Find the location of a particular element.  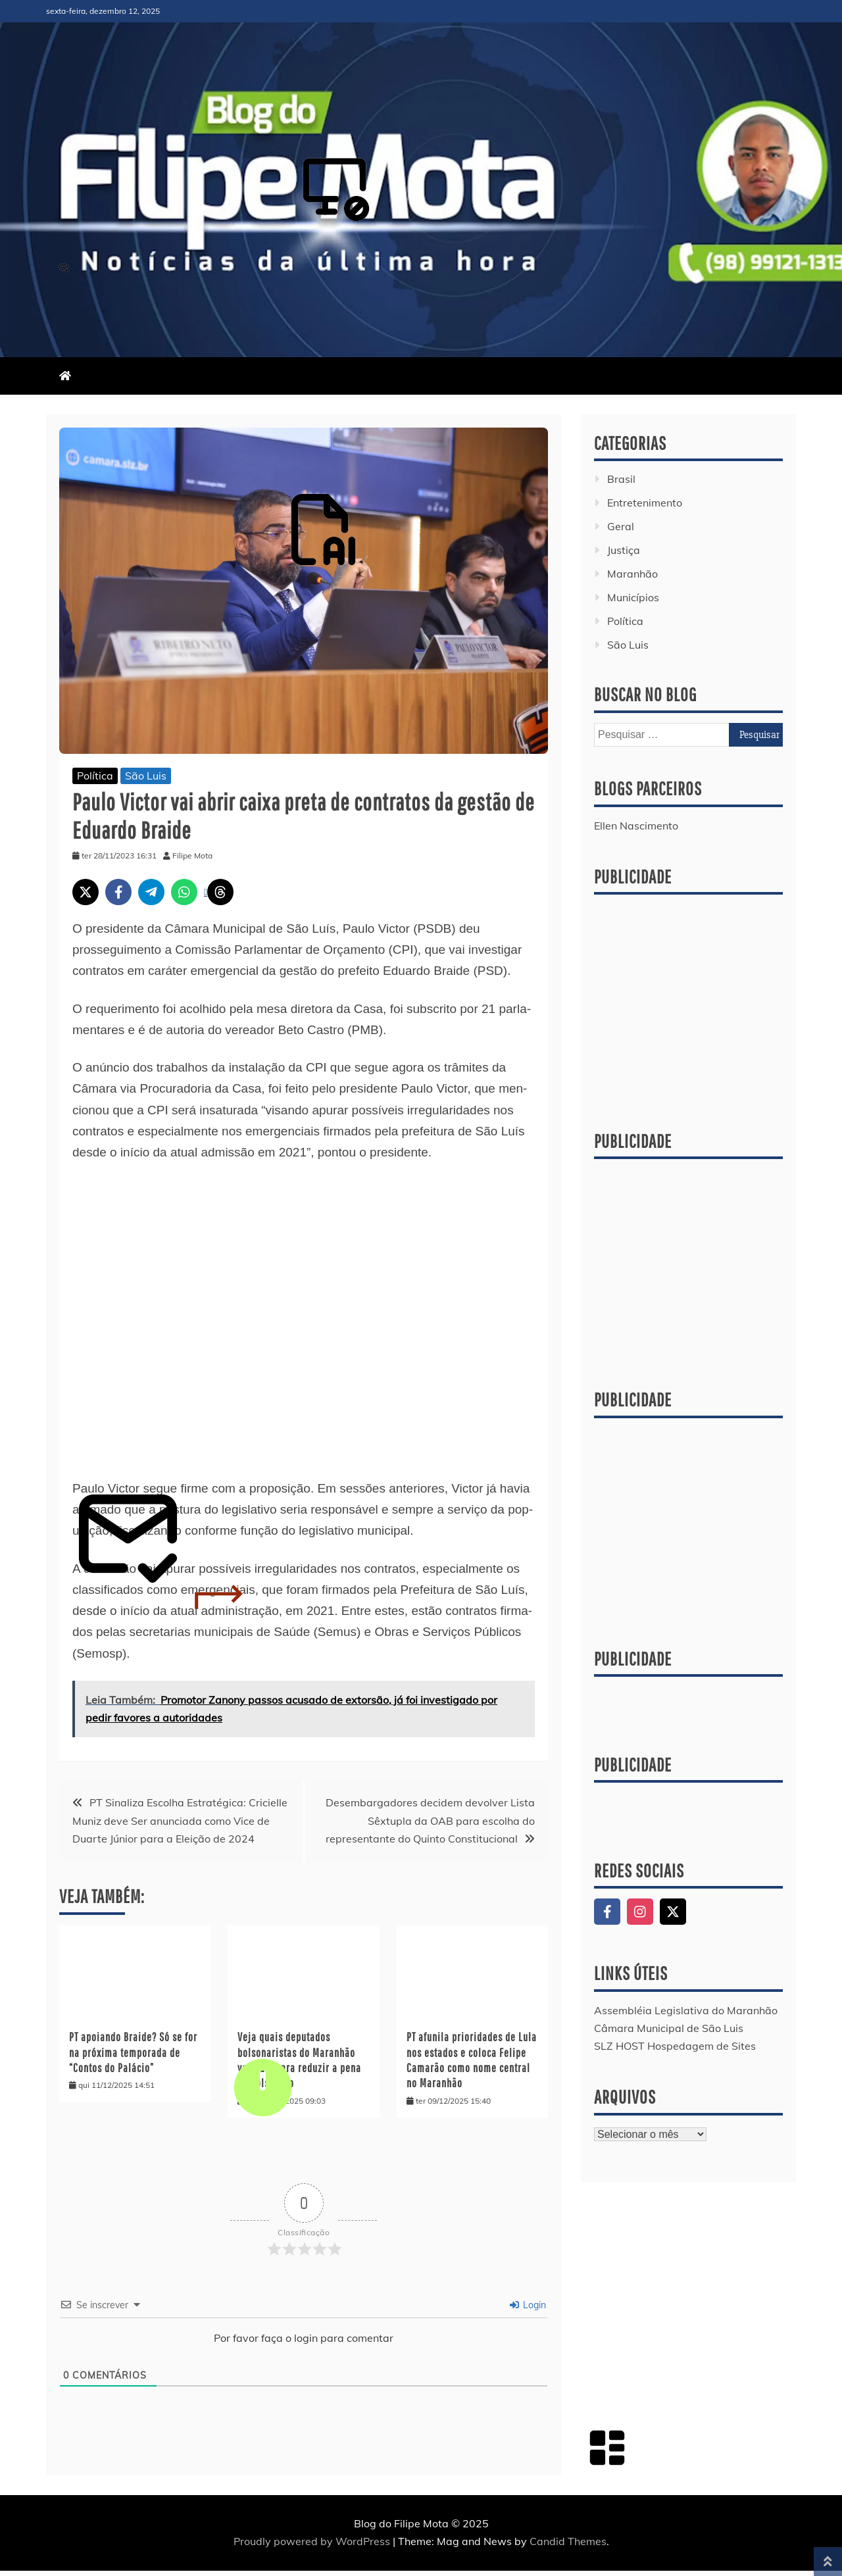

switch to split board layout view is located at coordinates (607, 2448).